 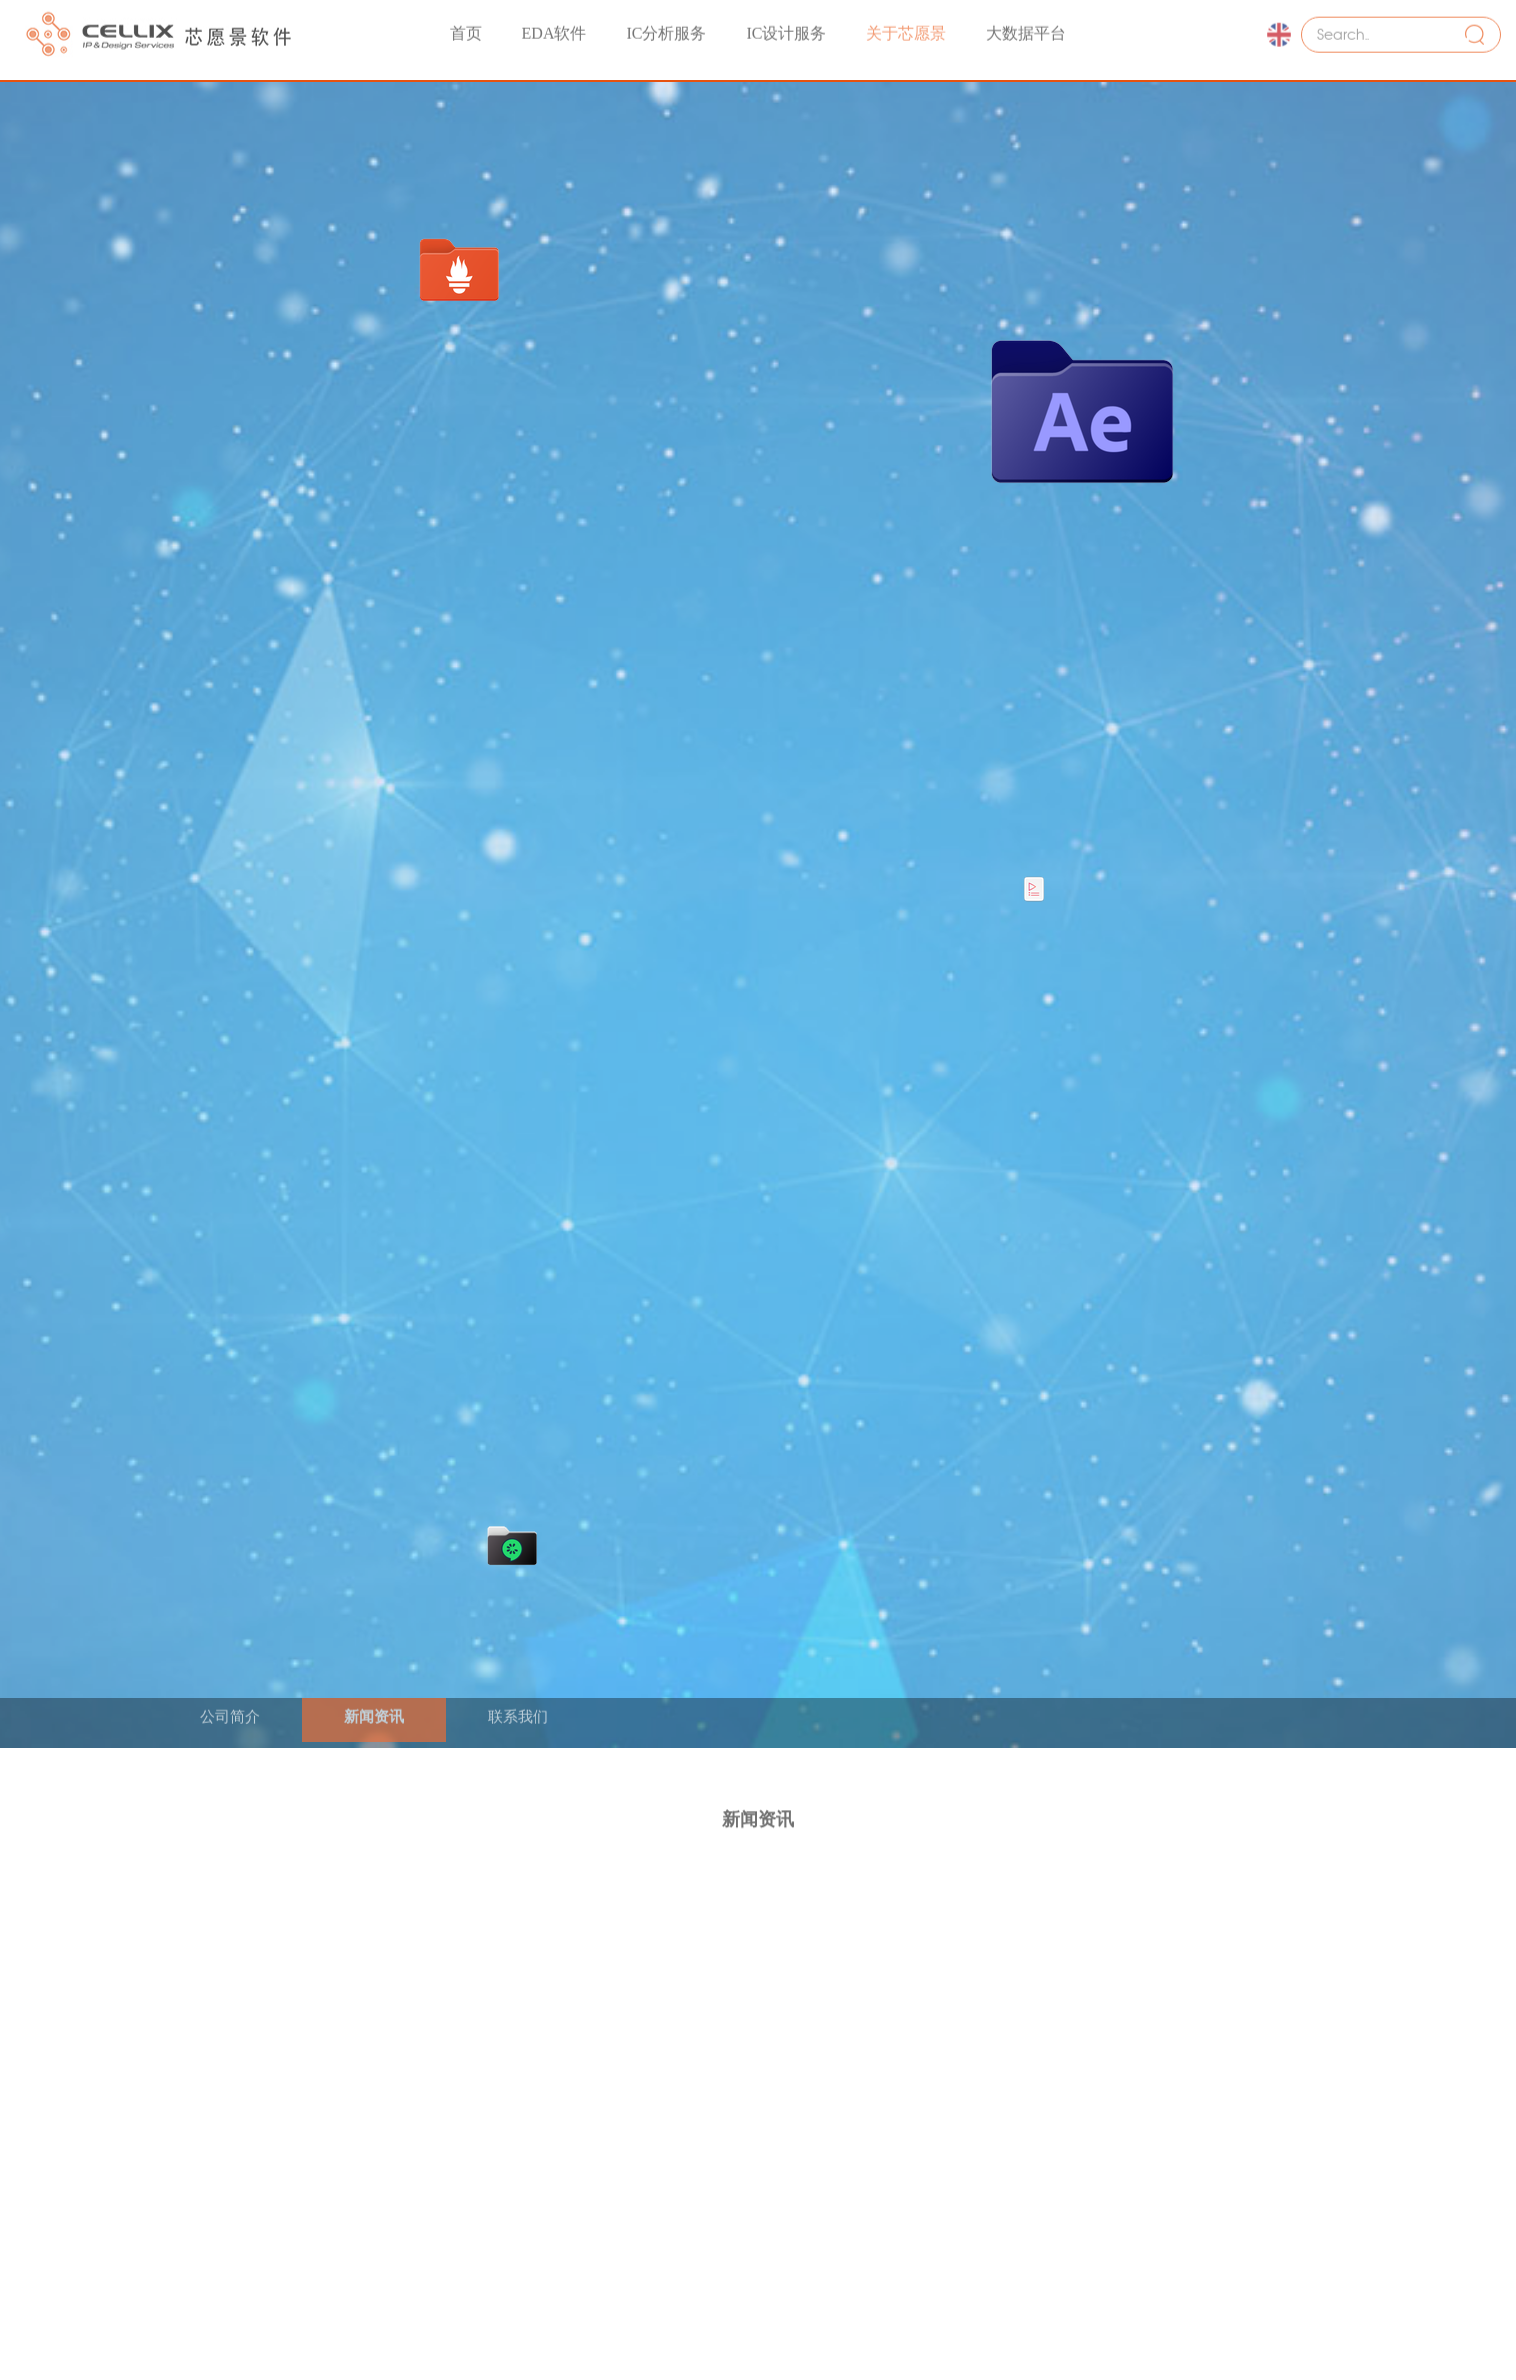 I want to click on folder containing cucumber/gherkin test files, so click(x=512, y=1547).